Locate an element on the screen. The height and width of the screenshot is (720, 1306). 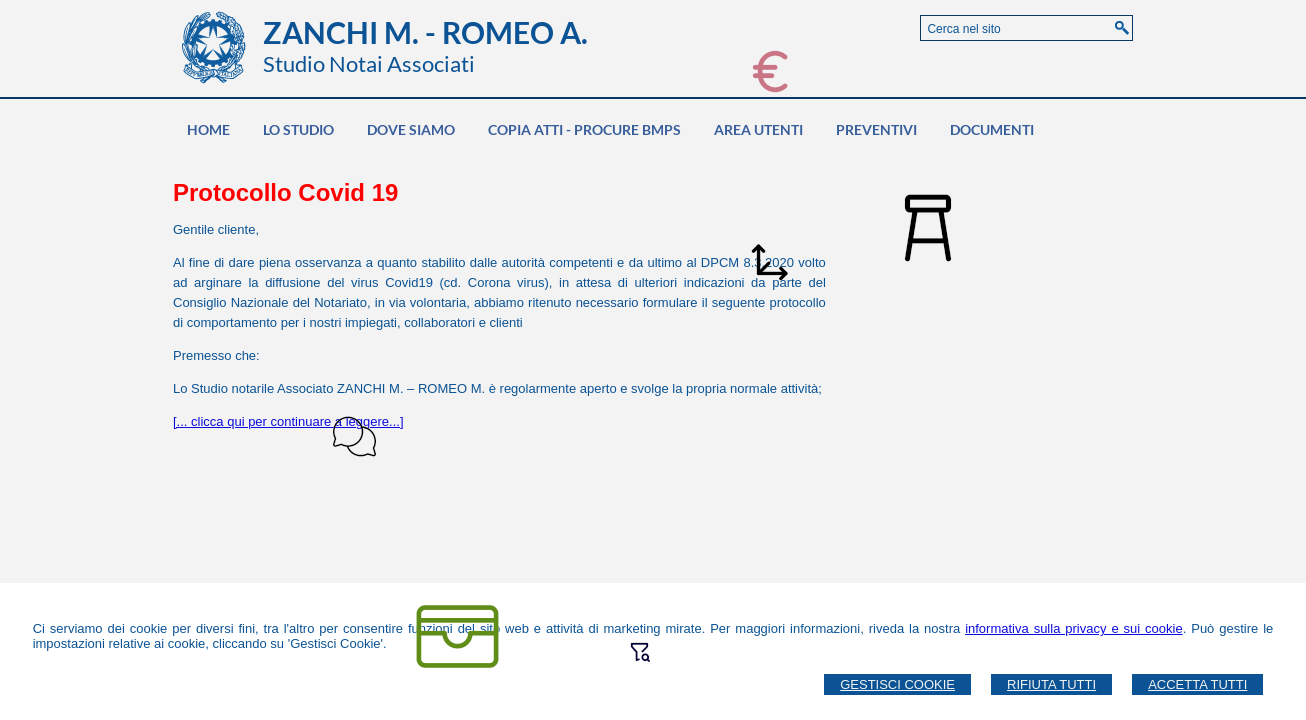
open chat or messaging is located at coordinates (354, 436).